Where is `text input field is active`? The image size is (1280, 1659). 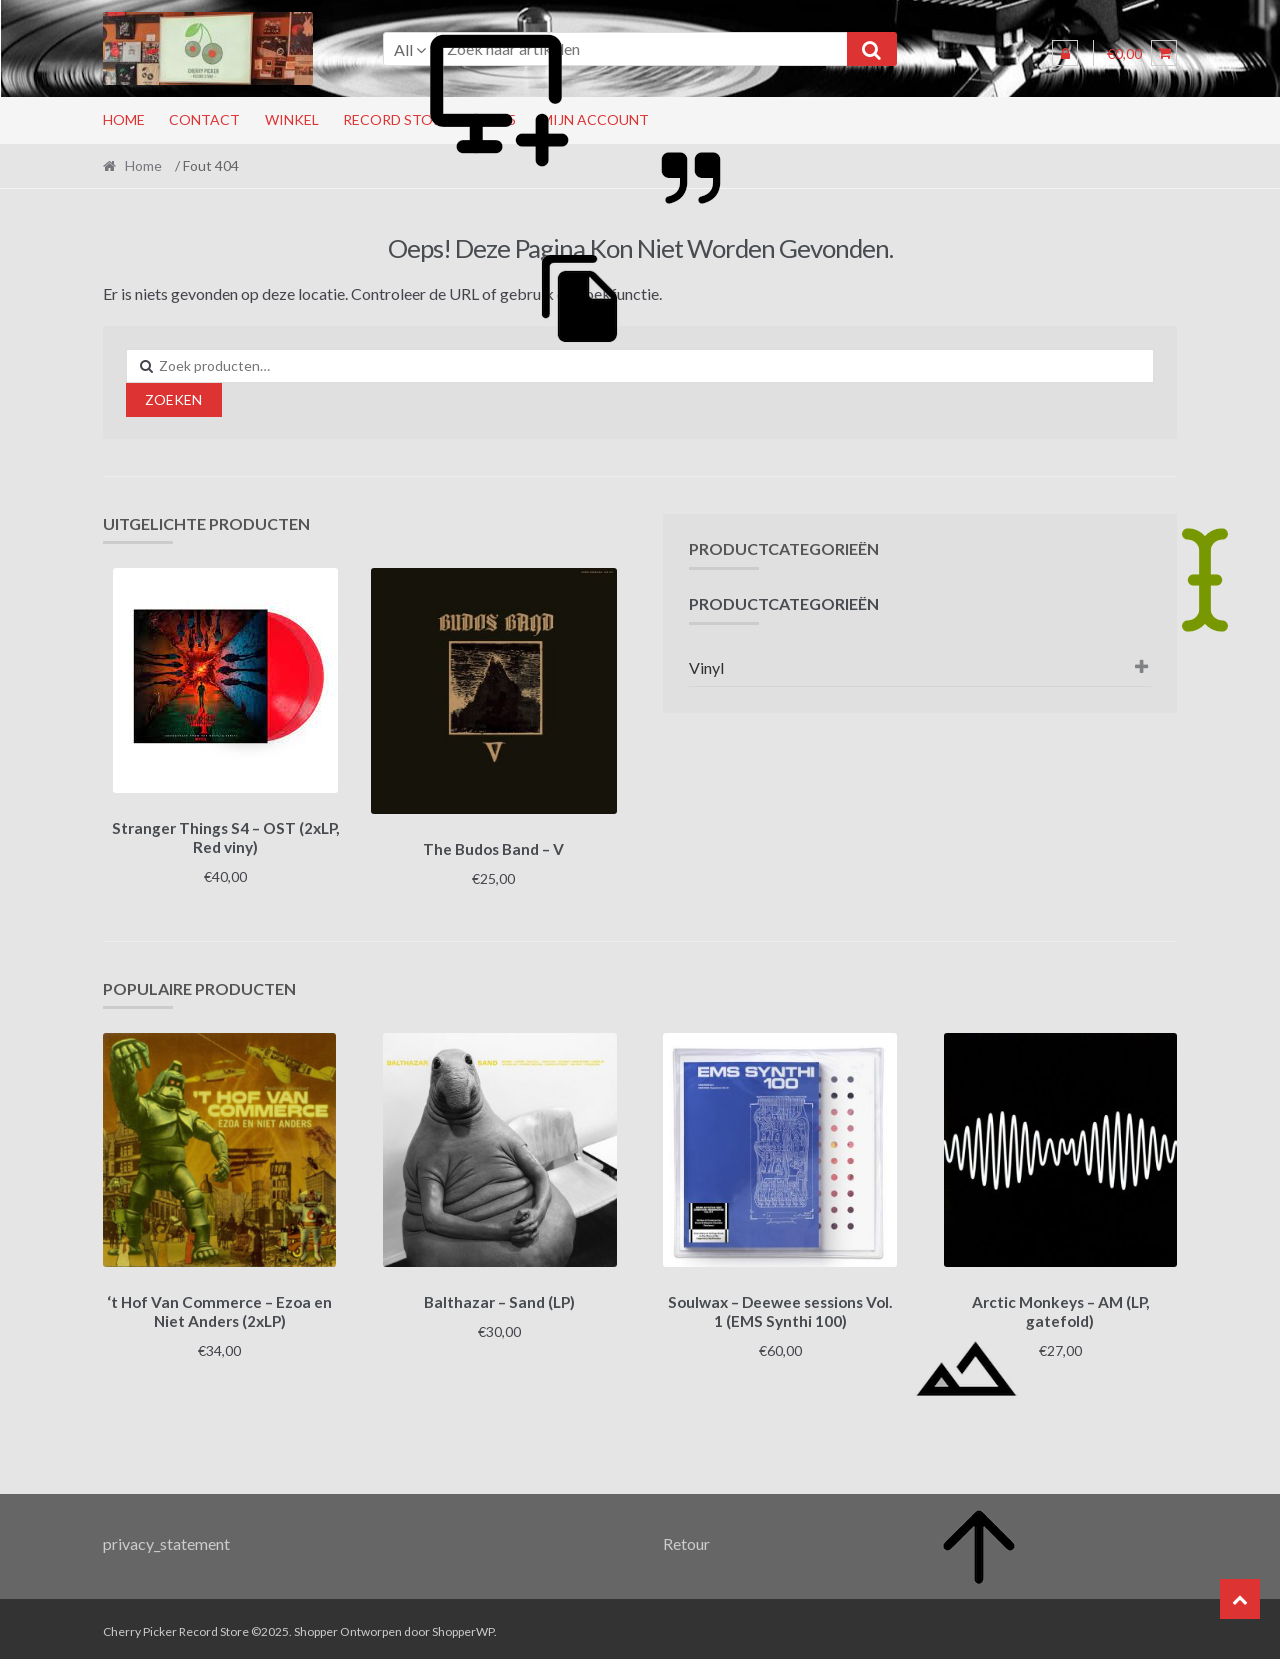 text input field is active is located at coordinates (1205, 580).